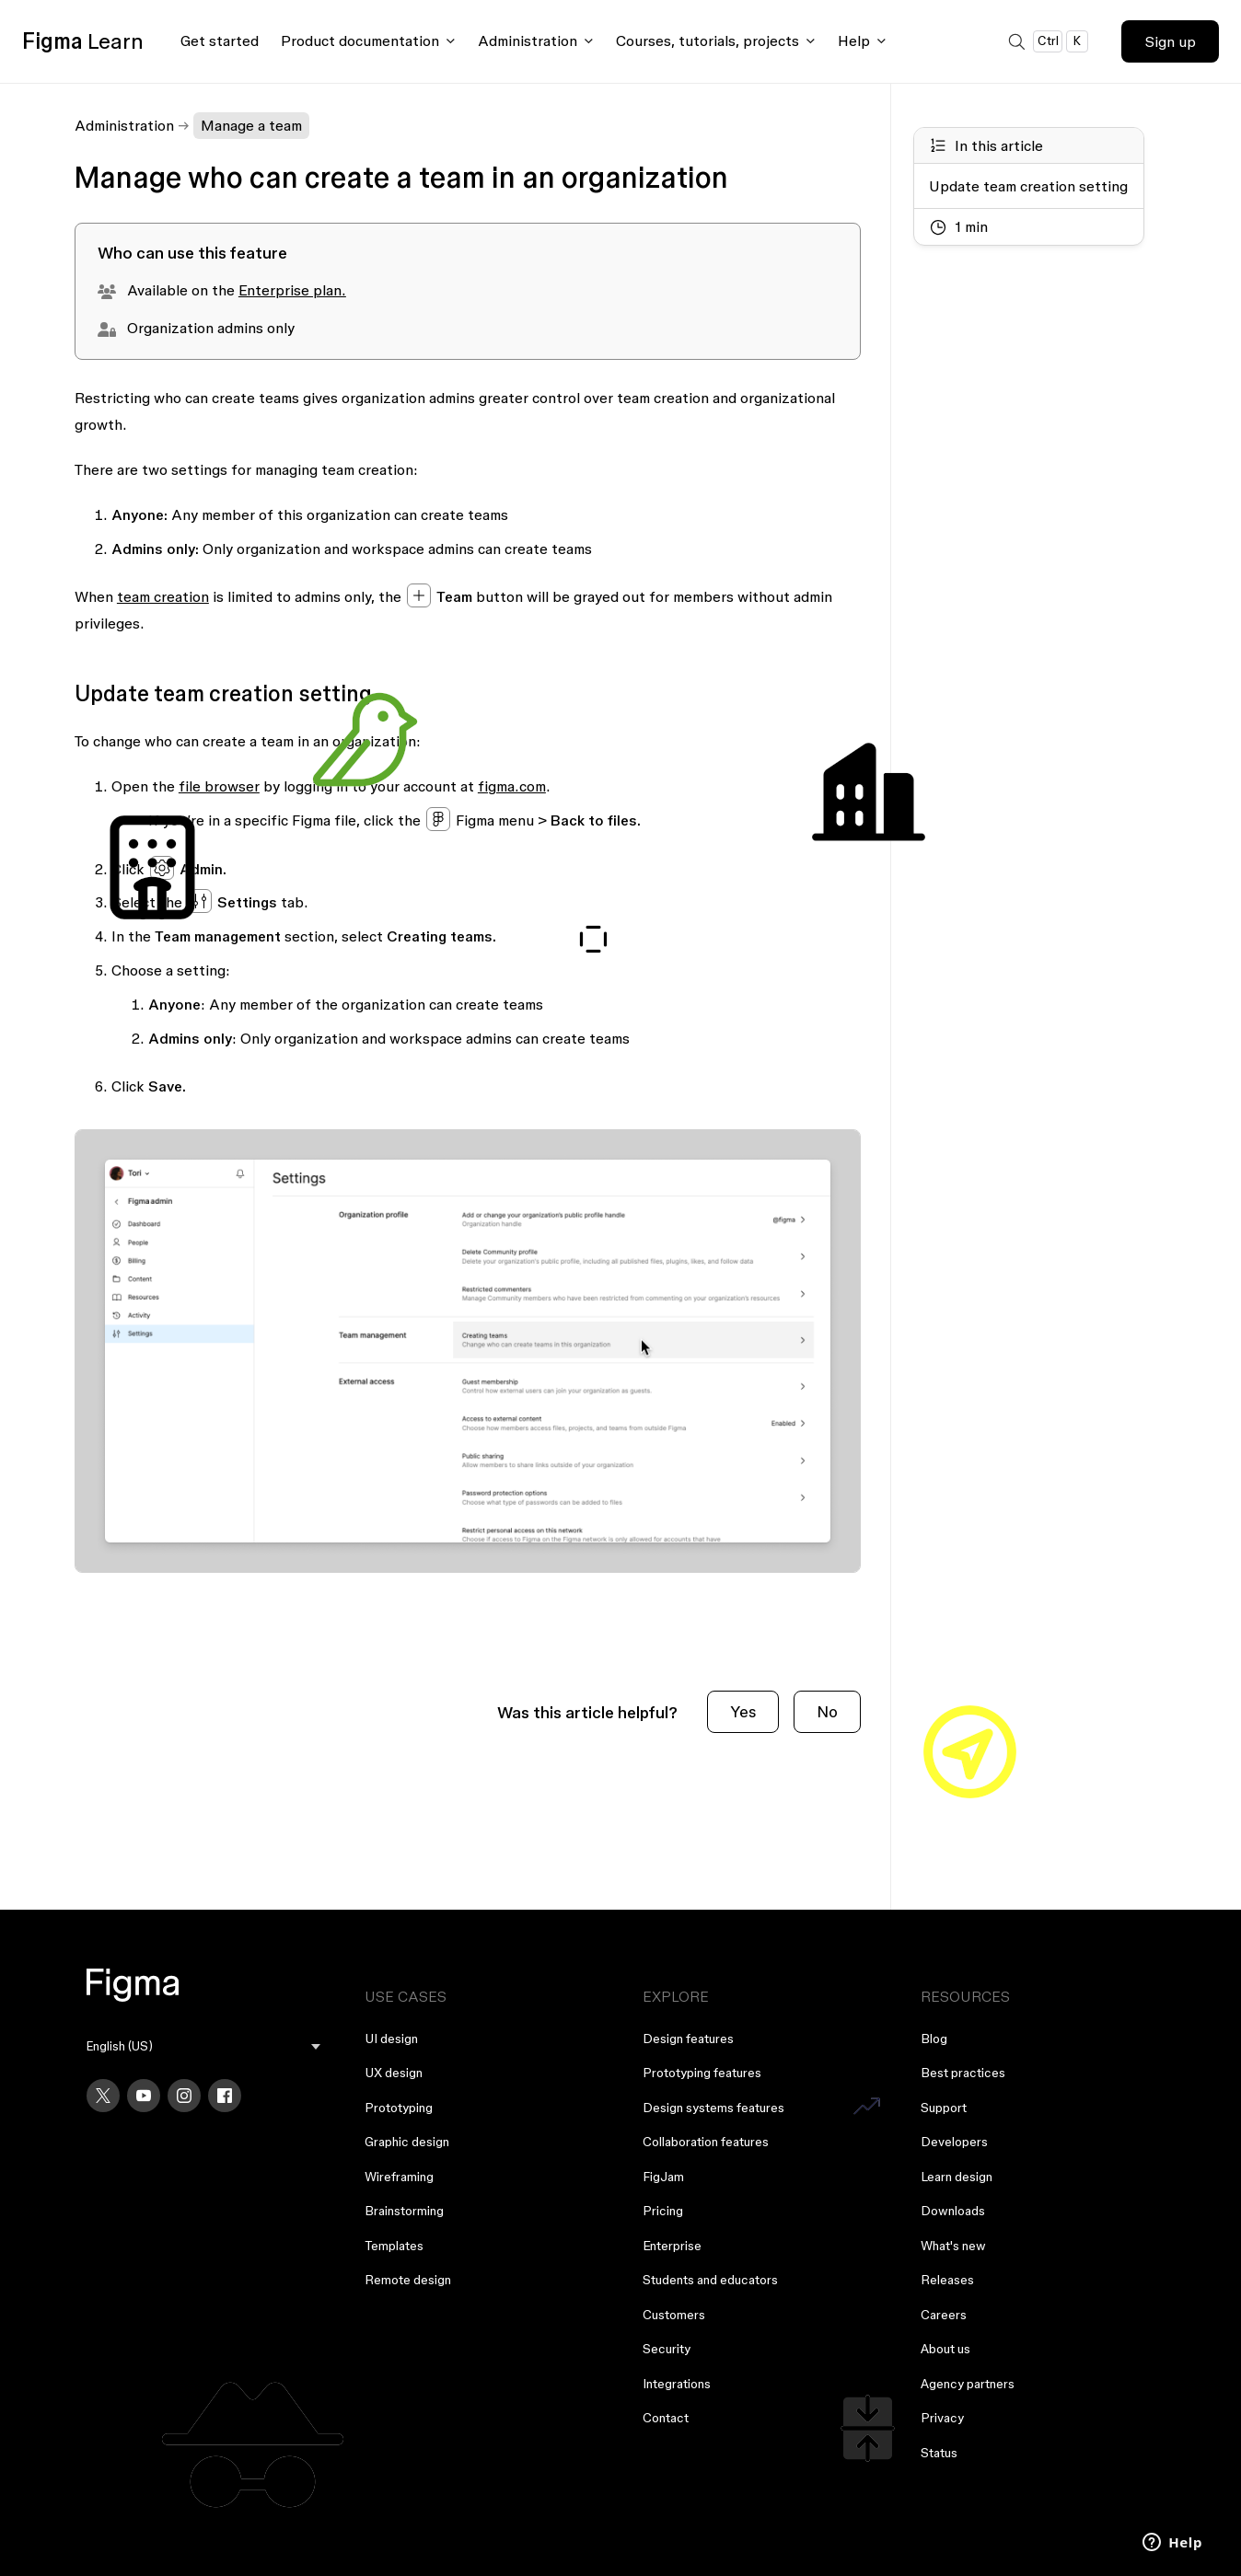 This screenshot has width=1241, height=2576. What do you see at coordinates (593, 939) in the screenshot?
I see `apply borders to left and right sides only` at bounding box center [593, 939].